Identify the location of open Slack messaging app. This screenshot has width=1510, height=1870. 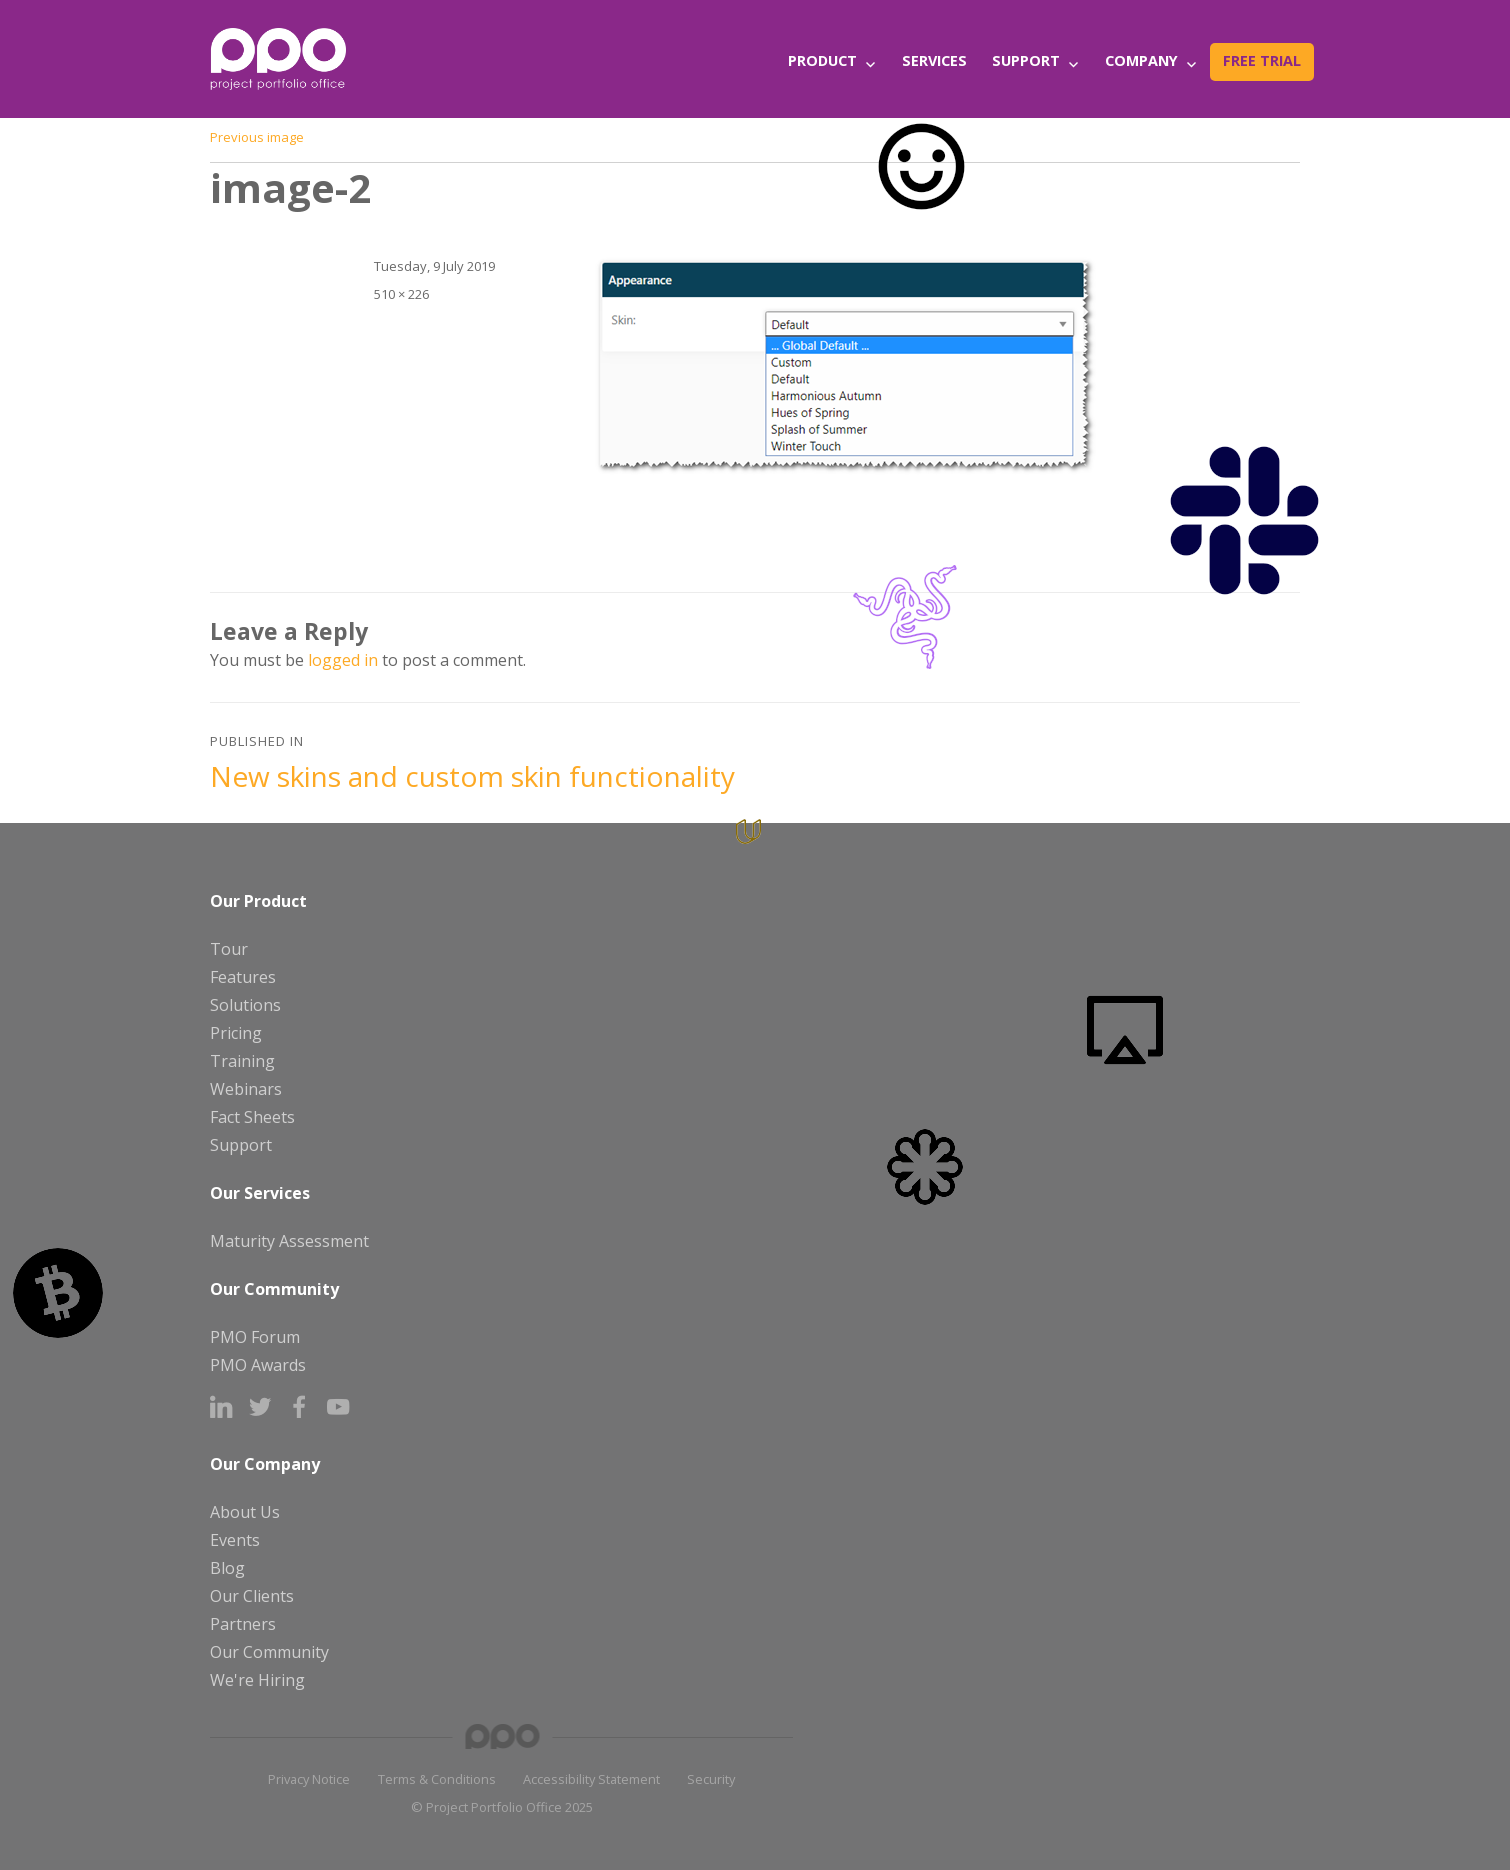
(1244, 520).